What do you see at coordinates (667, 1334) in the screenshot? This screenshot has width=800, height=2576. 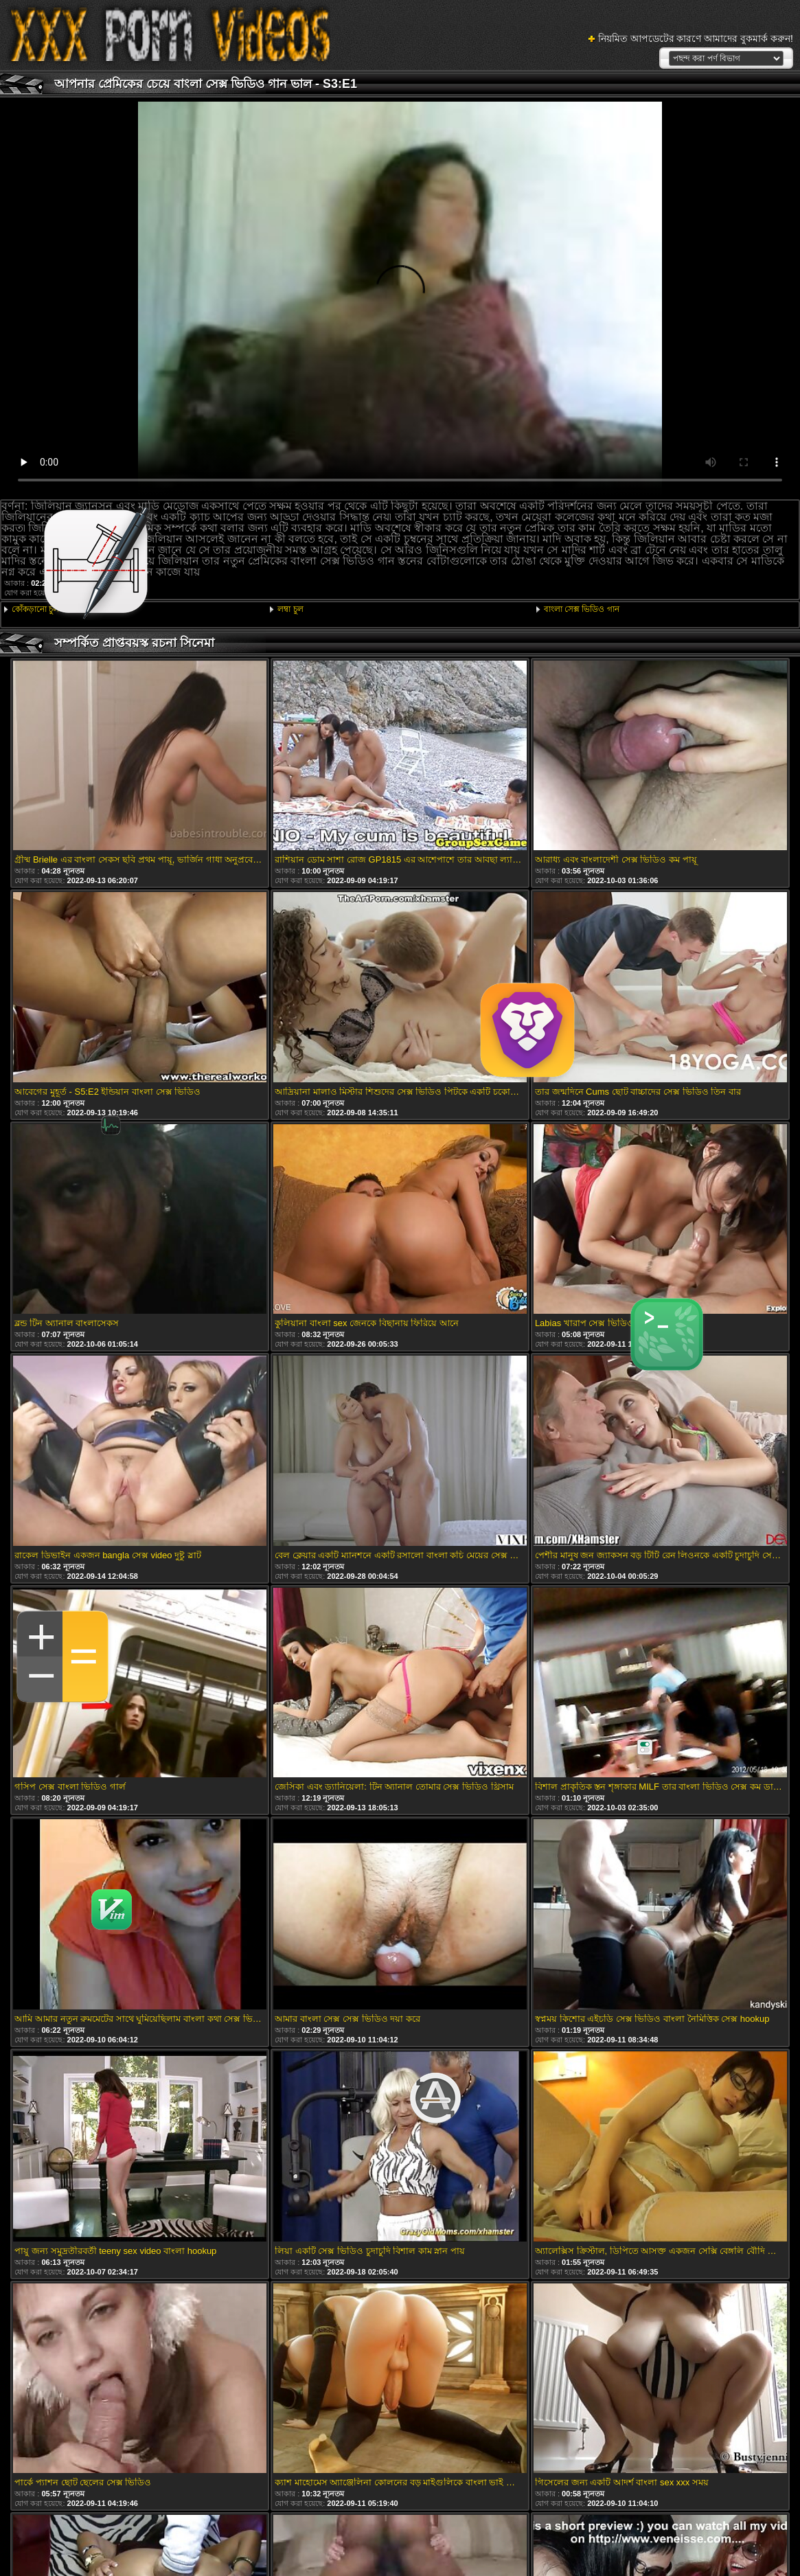 I see `open ptyxis terminal emulator` at bounding box center [667, 1334].